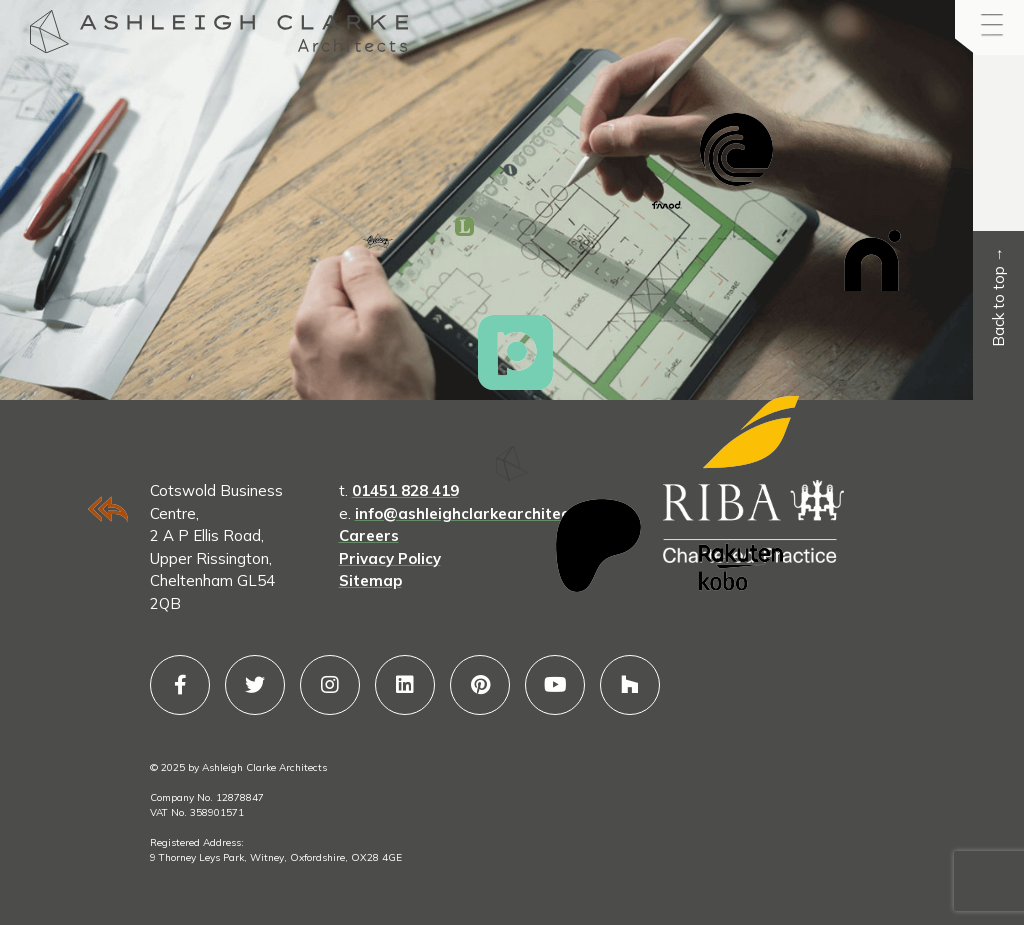  What do you see at coordinates (751, 432) in the screenshot?
I see `iberia airlines app or website` at bounding box center [751, 432].